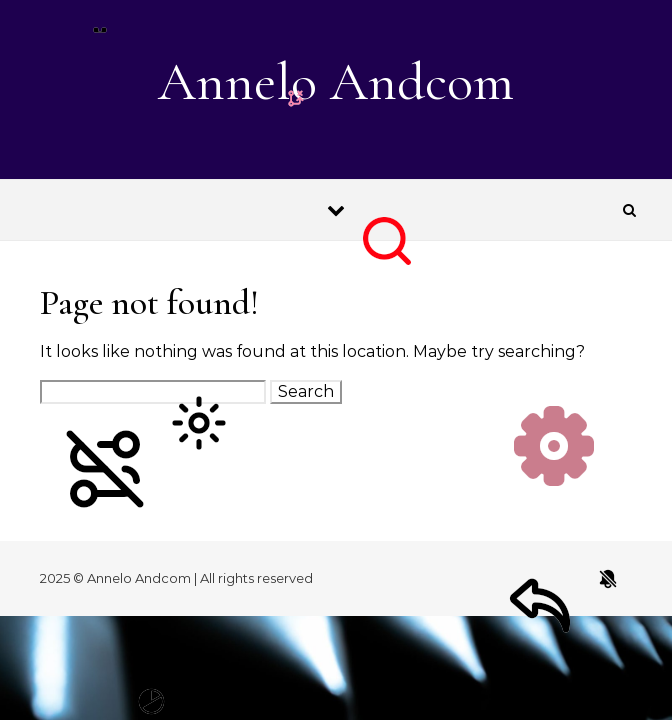 This screenshot has width=672, height=720. Describe the element at coordinates (151, 701) in the screenshot. I see `view analytics or statistics breakdown` at that location.